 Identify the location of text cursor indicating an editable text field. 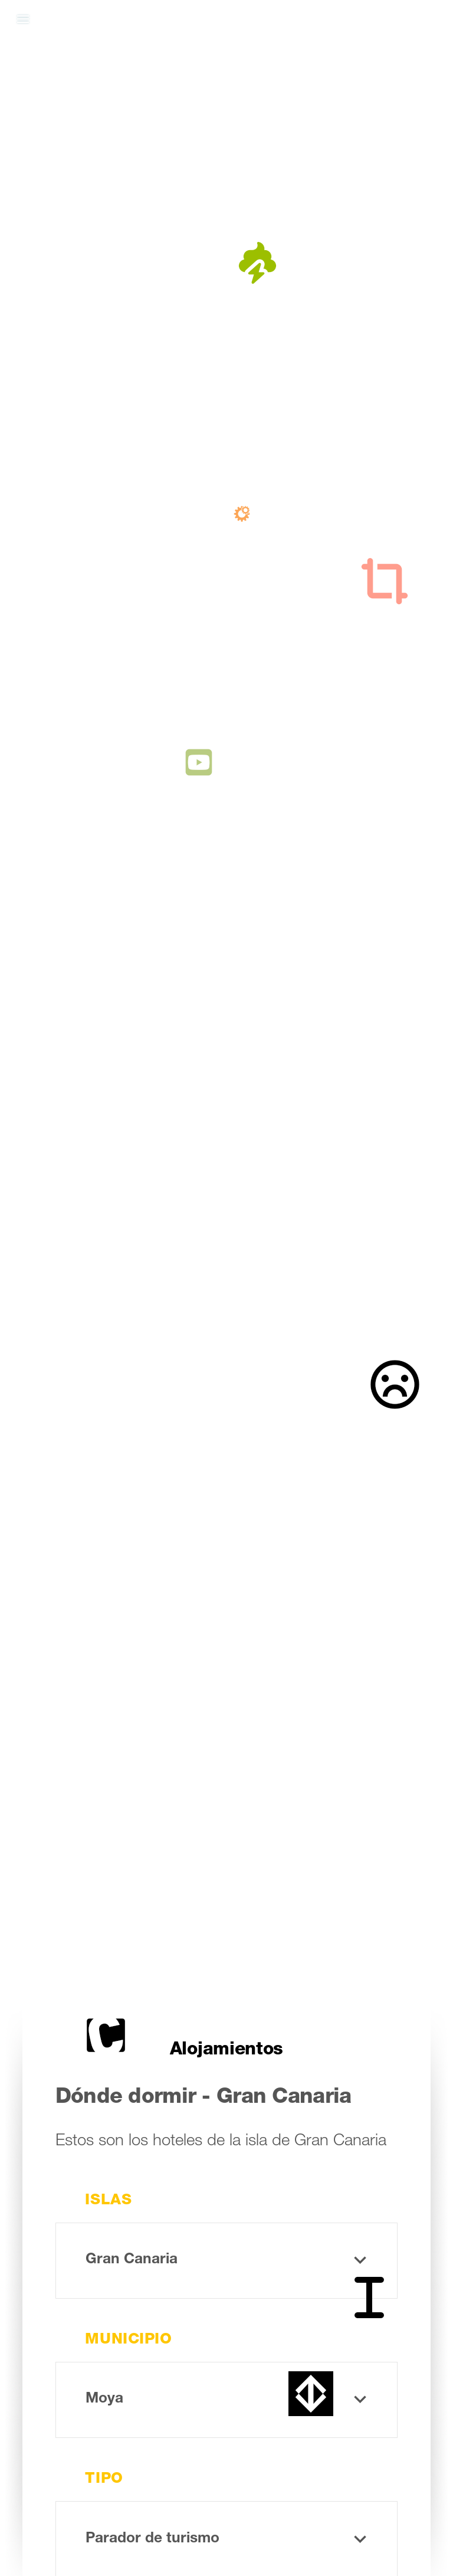
(369, 2298).